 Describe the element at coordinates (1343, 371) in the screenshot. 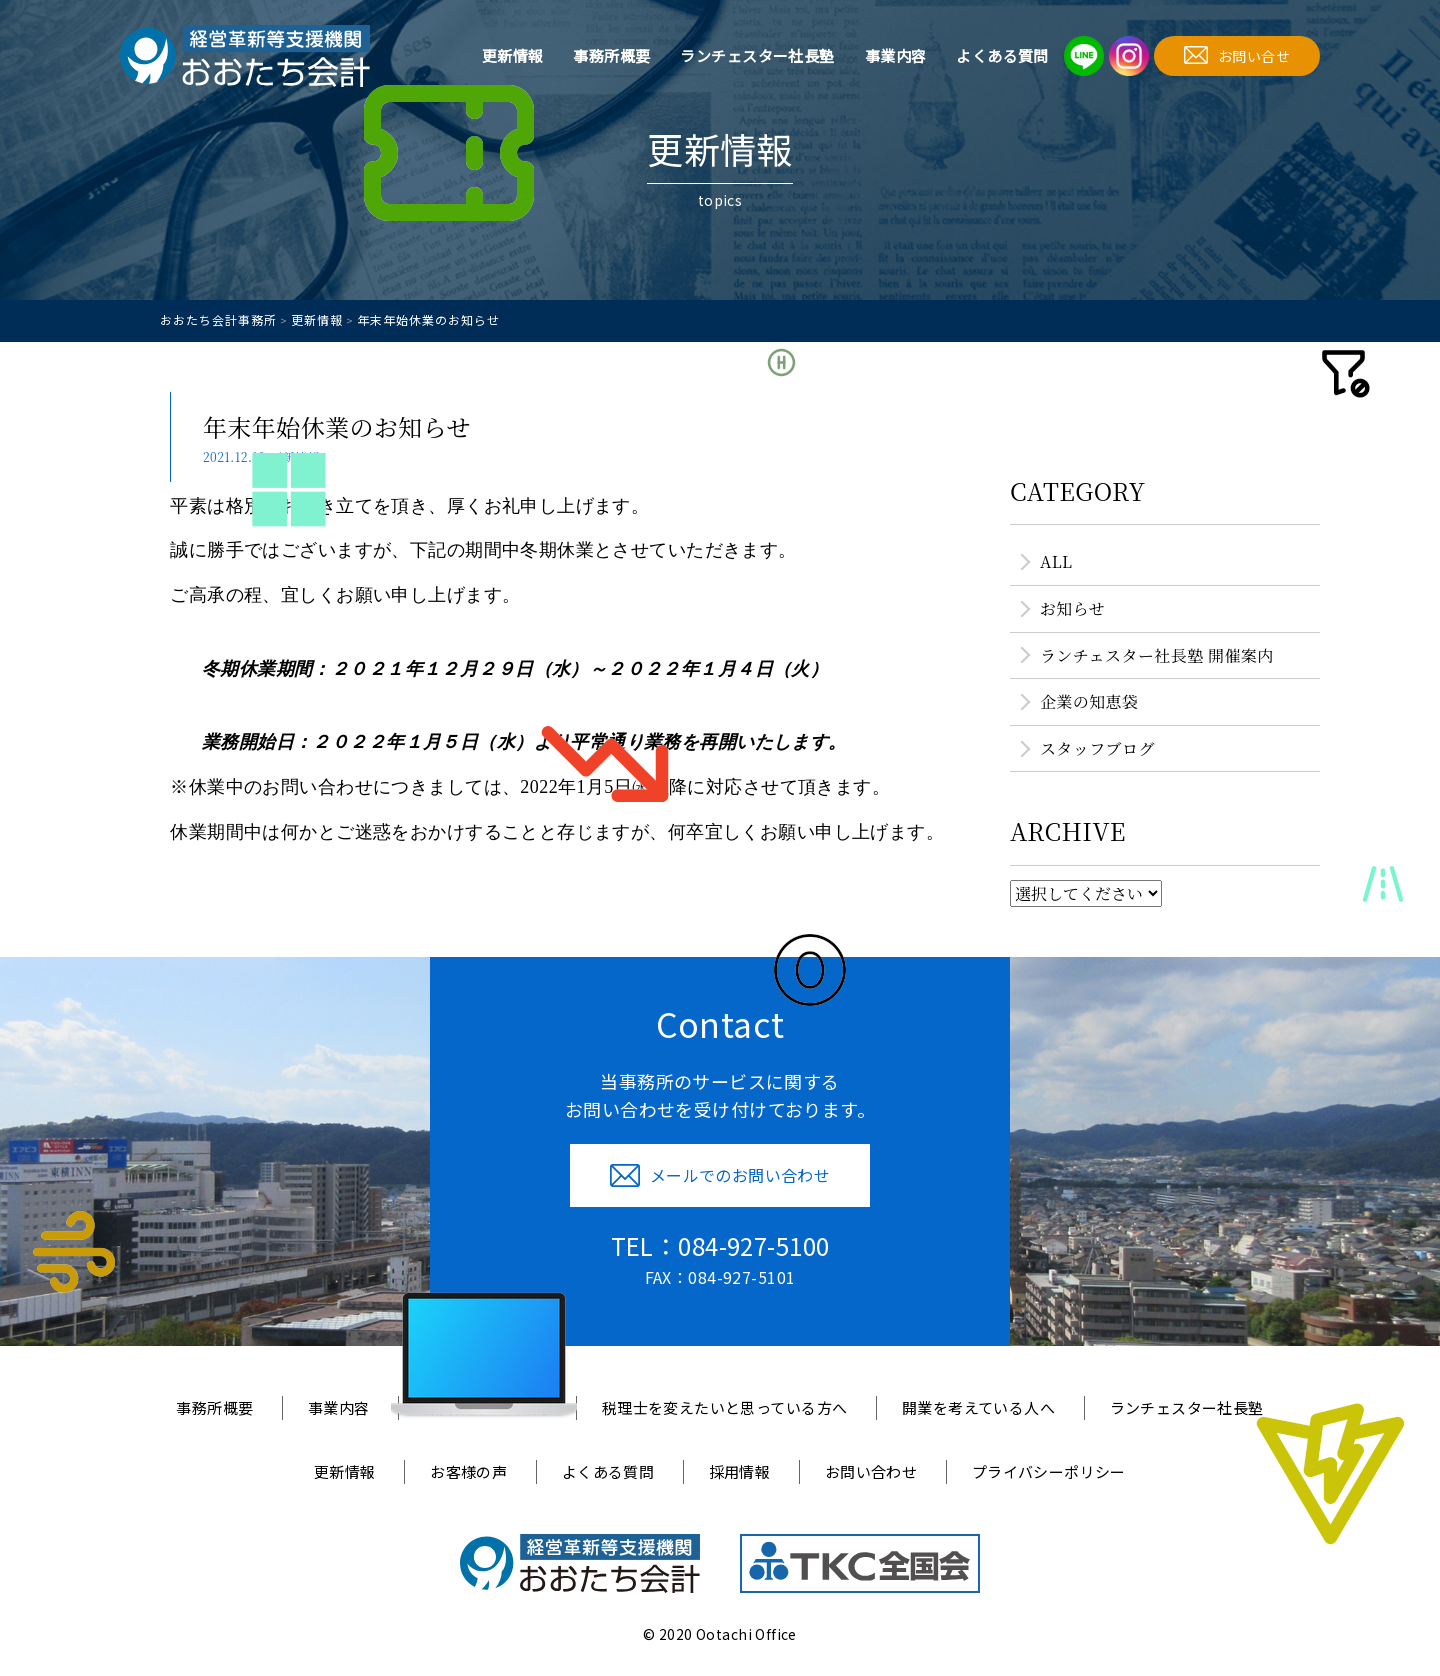

I see `clear all active filters` at that location.